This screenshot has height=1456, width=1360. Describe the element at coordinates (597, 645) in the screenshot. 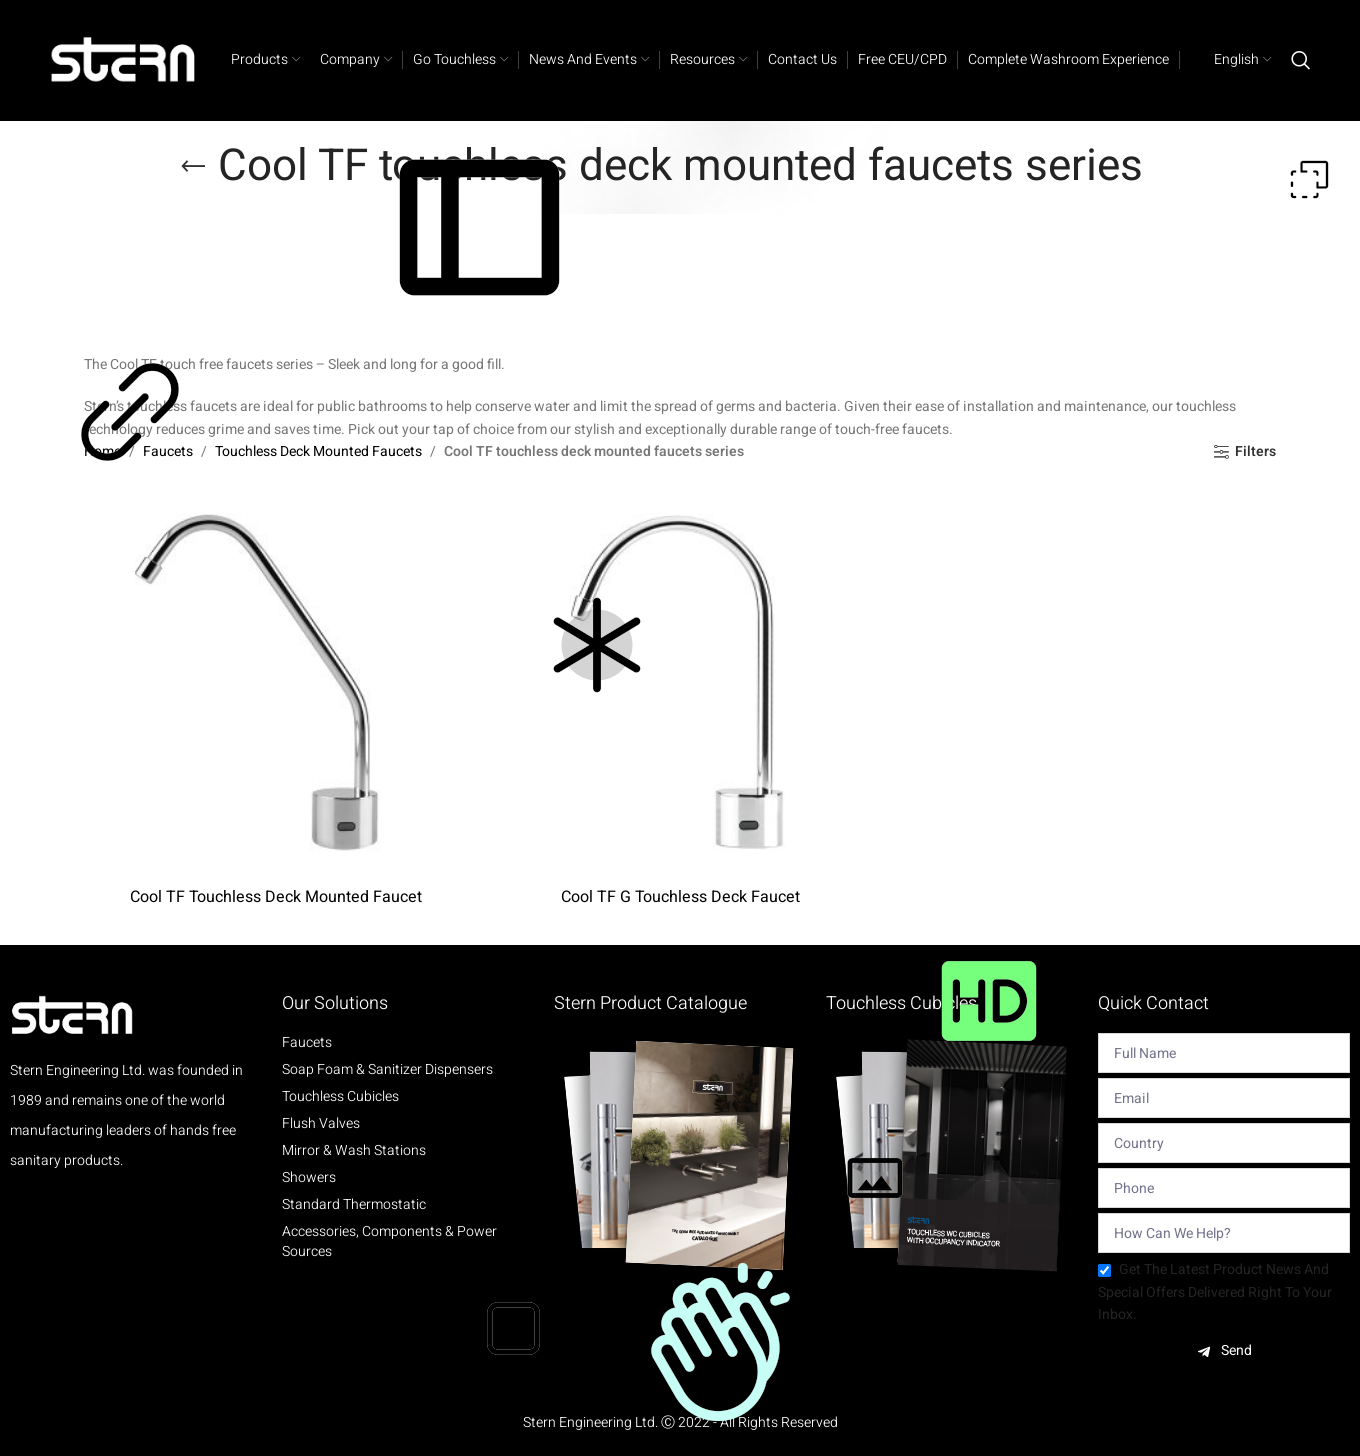

I see `indicates a required field in a form` at that location.